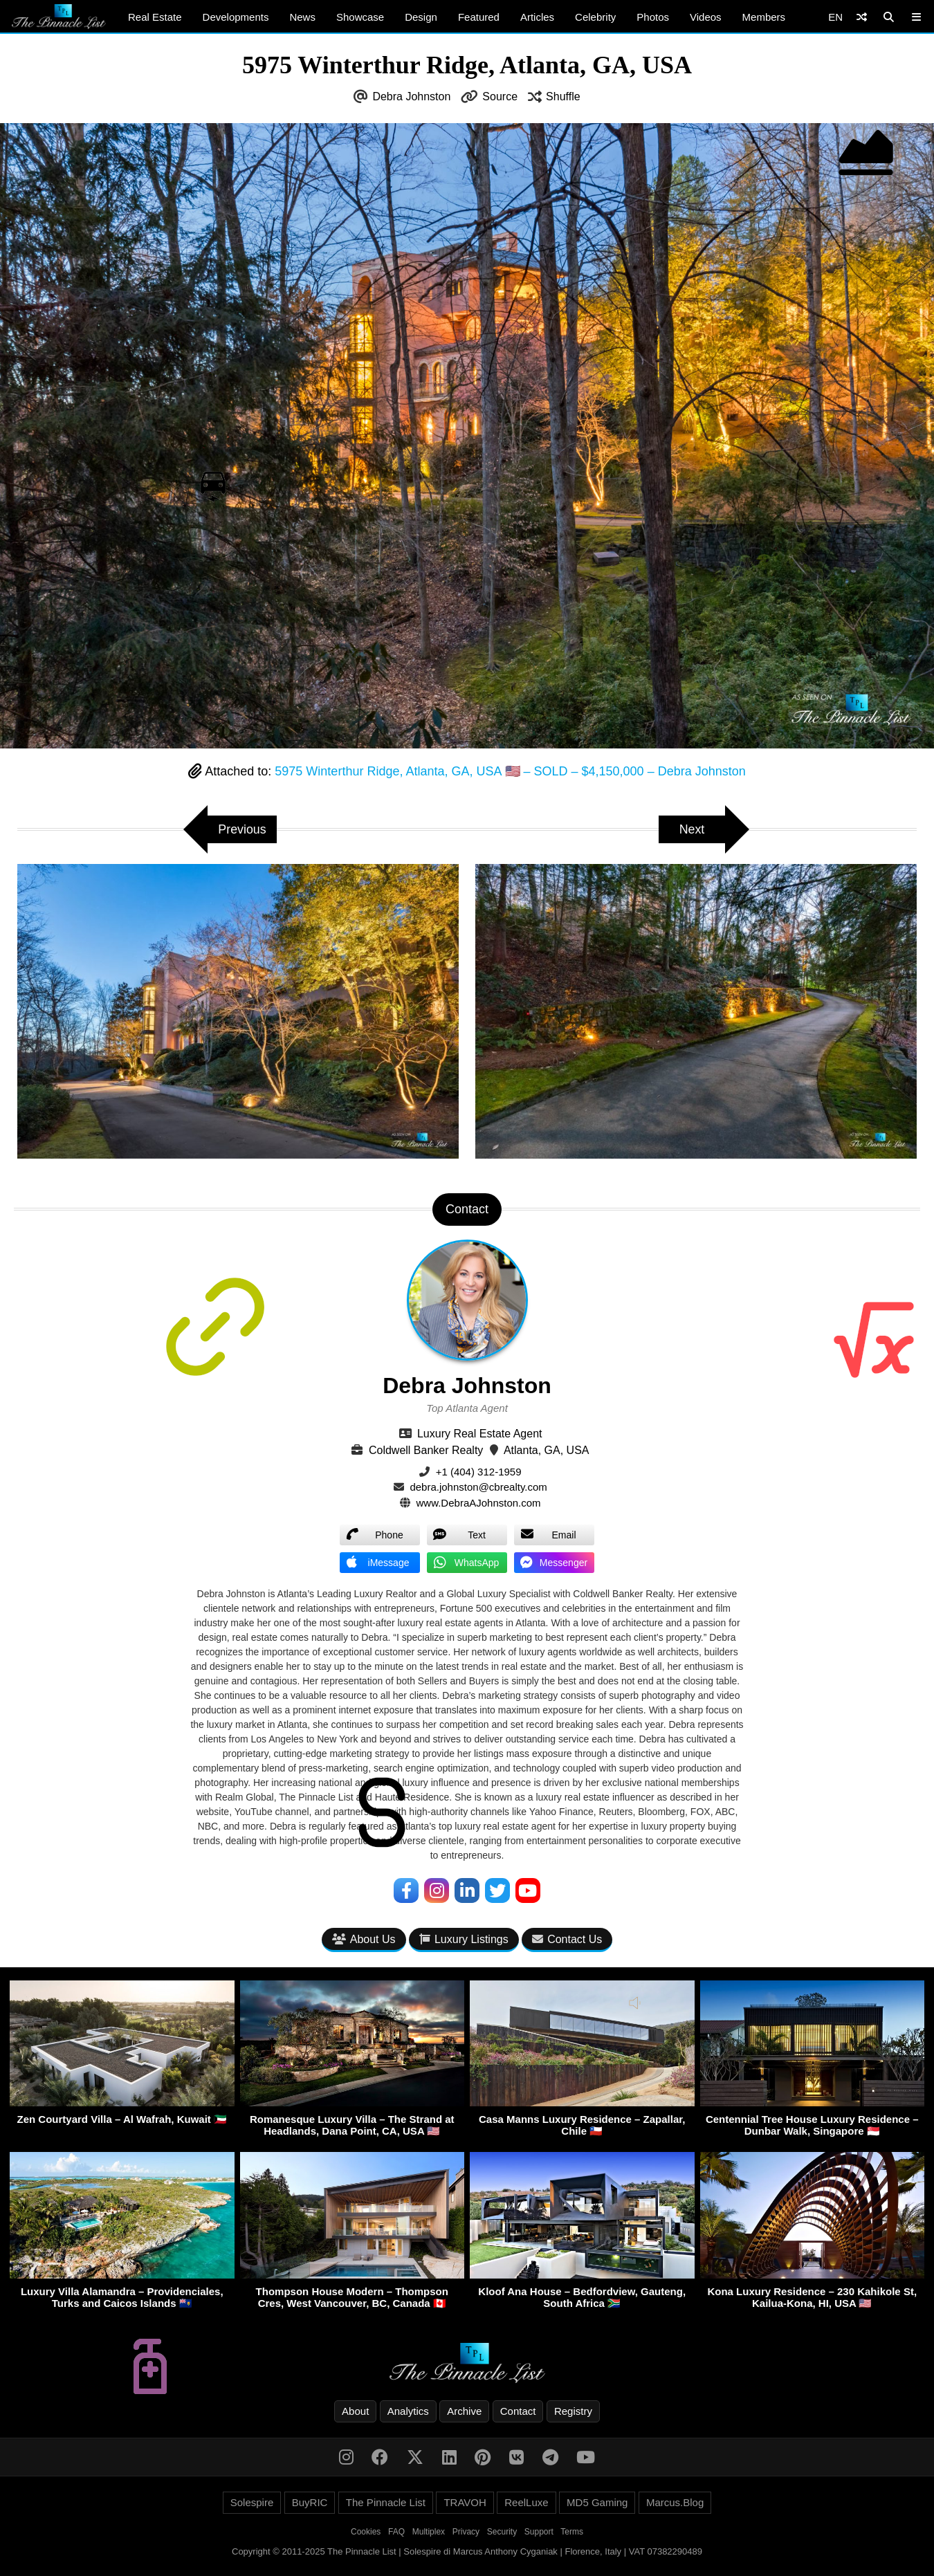 Image resolution: width=934 pixels, height=2576 pixels. I want to click on copy or share a link, so click(215, 1327).